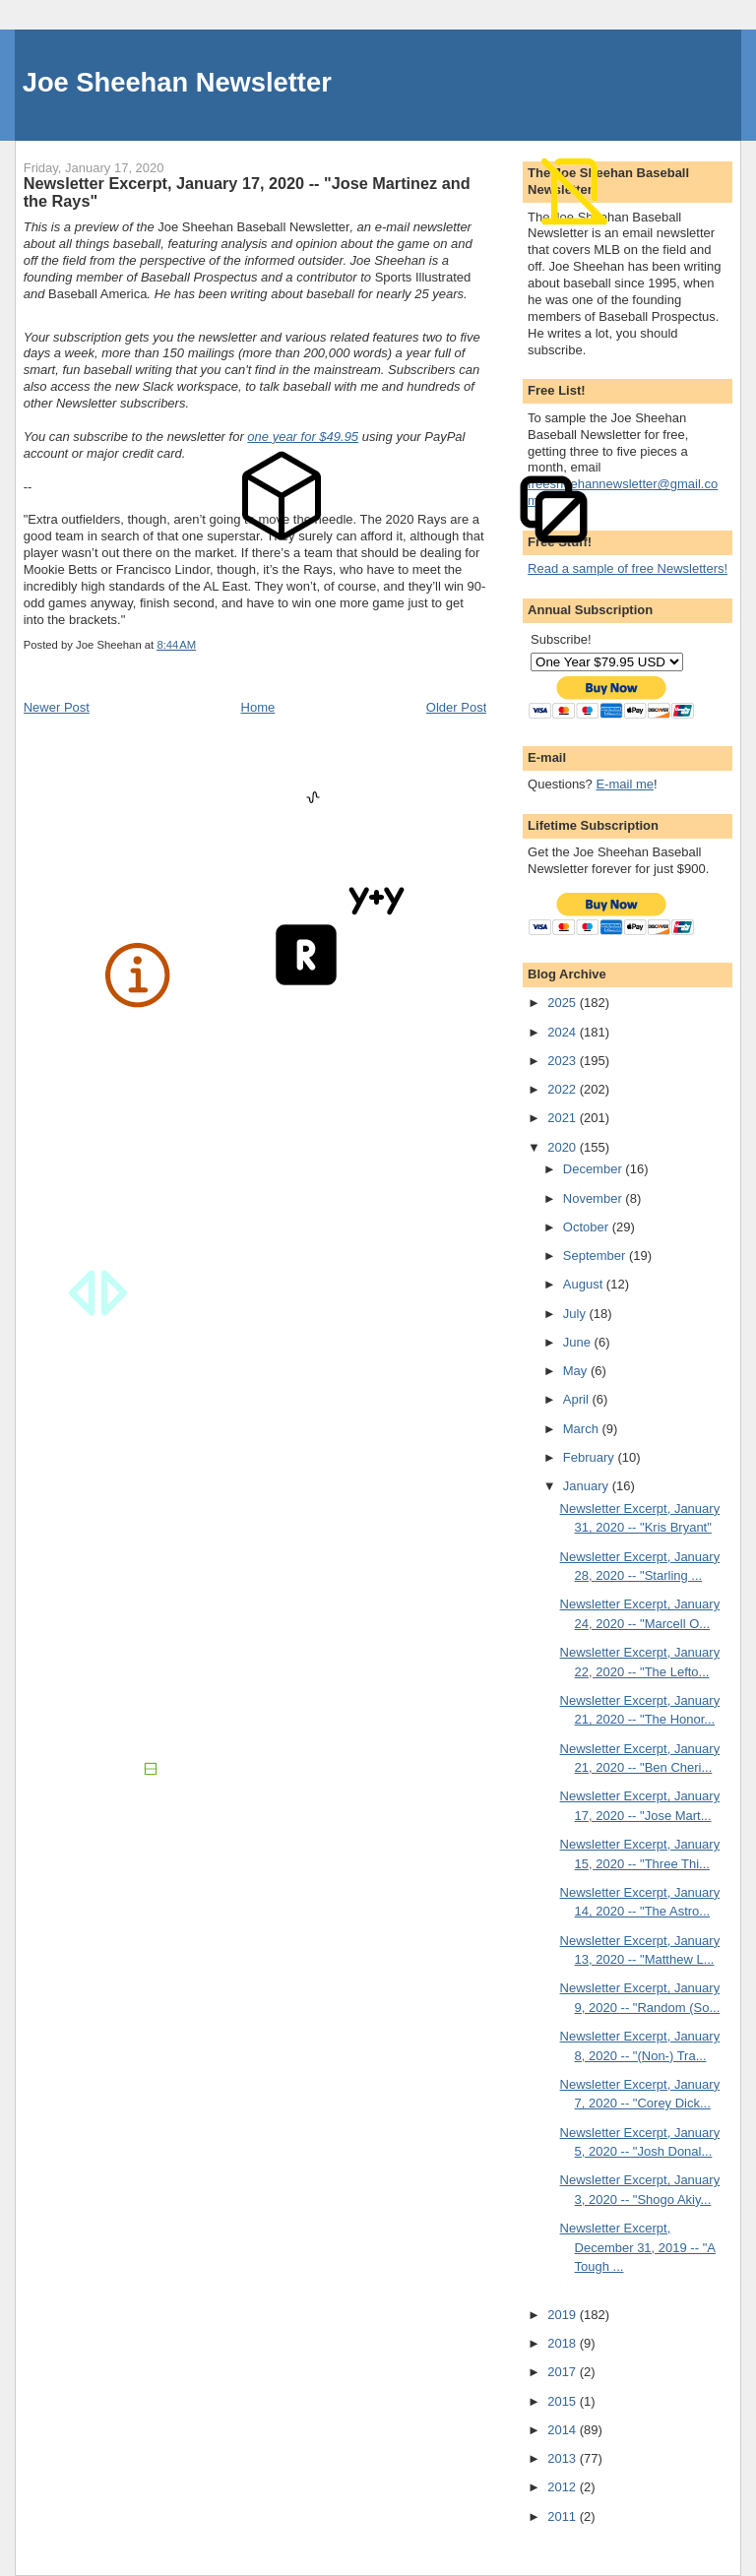 The height and width of the screenshot is (2576, 756). I want to click on view package or dependency details, so click(282, 497).